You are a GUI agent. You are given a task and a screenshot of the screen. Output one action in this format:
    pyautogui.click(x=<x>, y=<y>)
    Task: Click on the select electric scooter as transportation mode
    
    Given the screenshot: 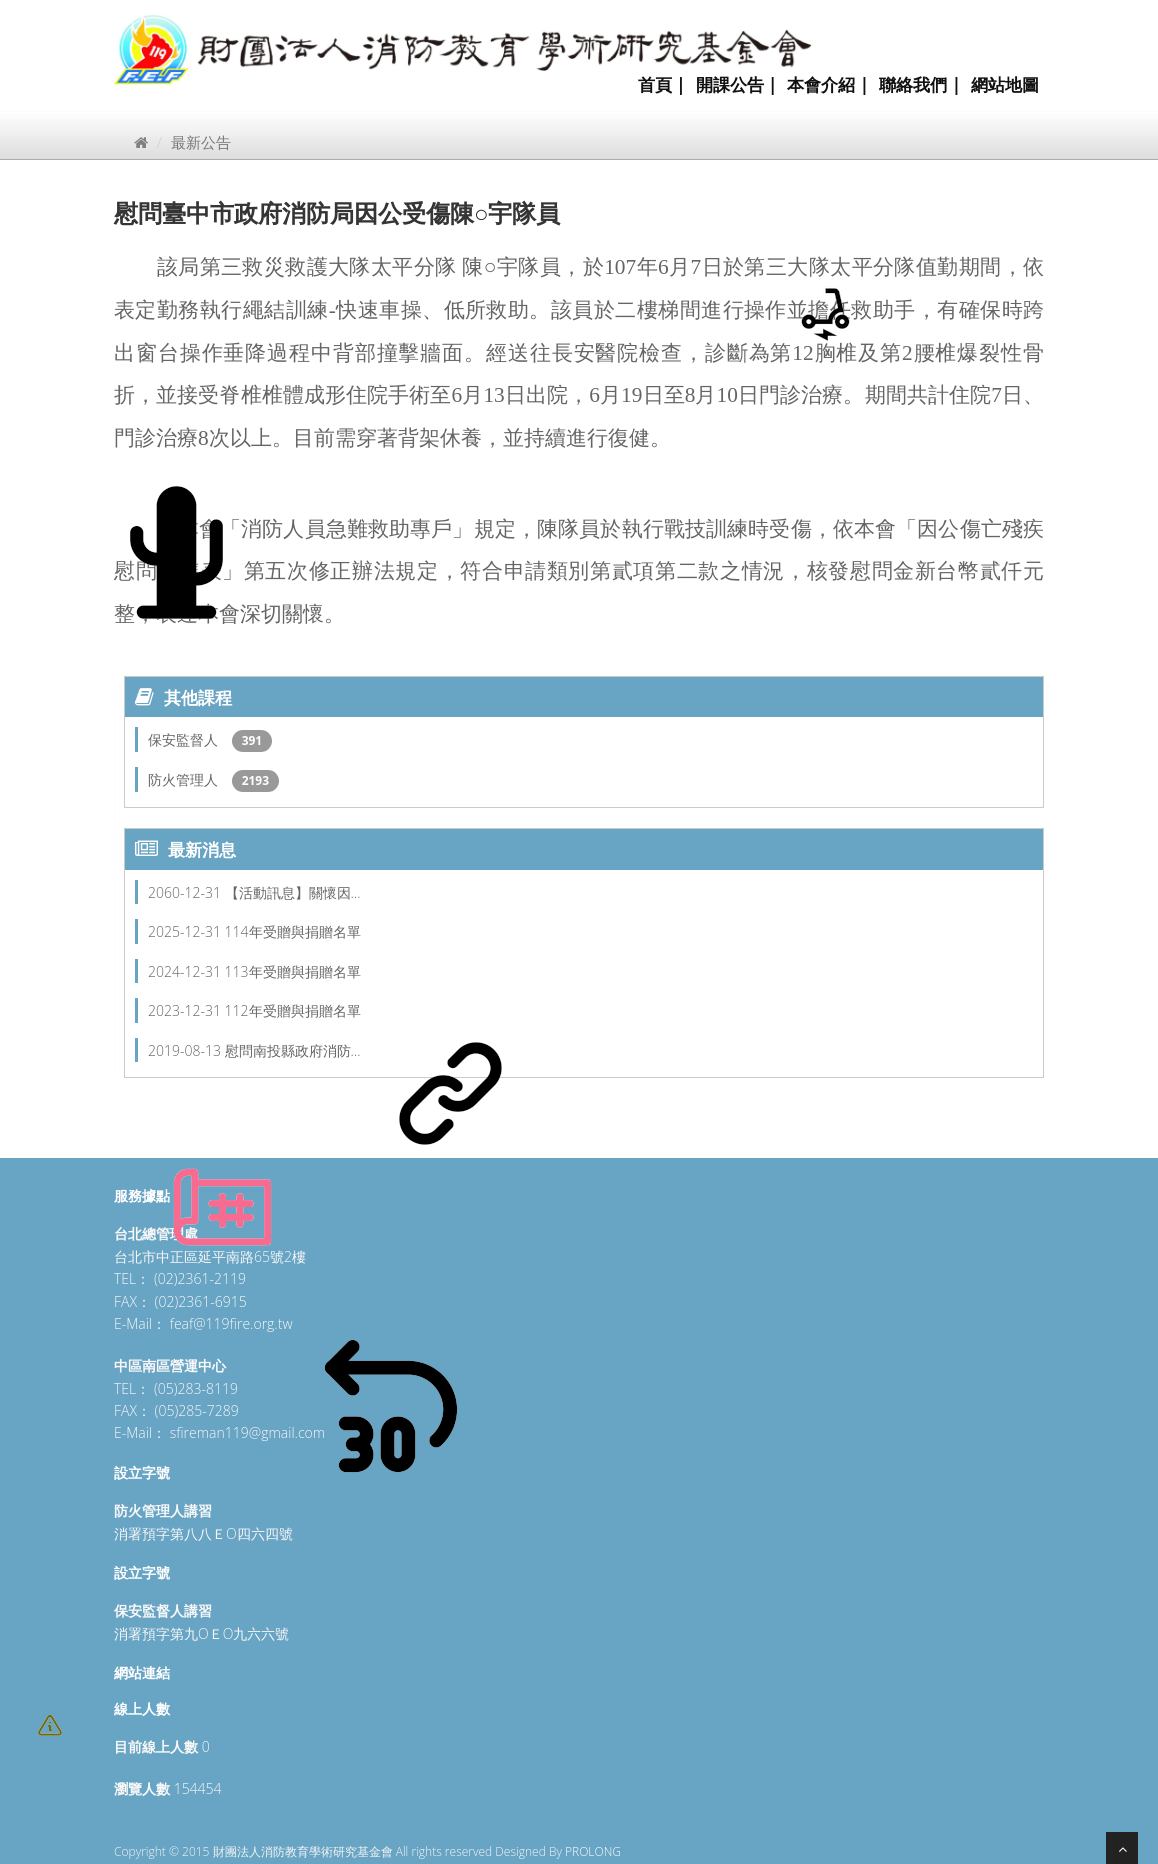 What is the action you would take?
    pyautogui.click(x=825, y=314)
    